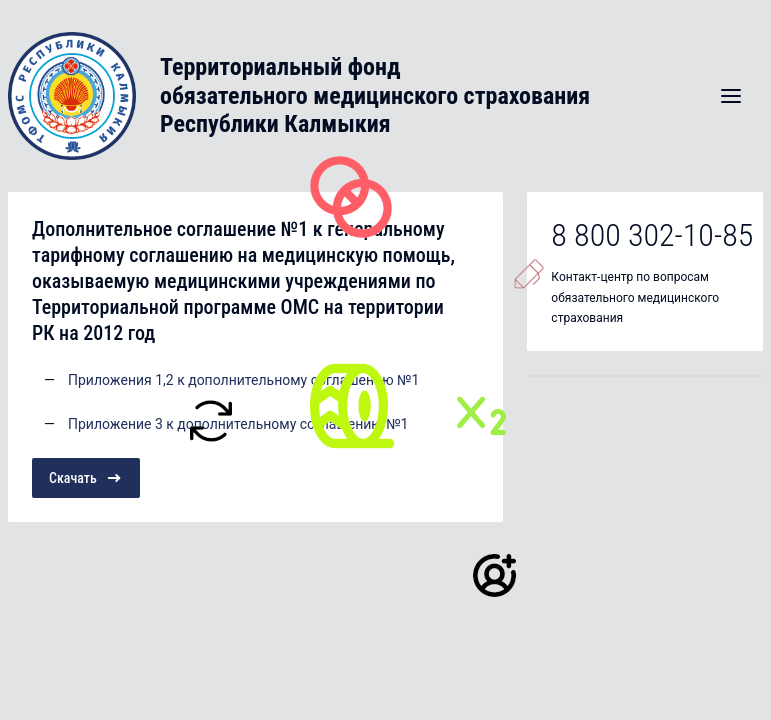 This screenshot has width=771, height=720. What do you see at coordinates (494, 575) in the screenshot?
I see `add a new user or contact` at bounding box center [494, 575].